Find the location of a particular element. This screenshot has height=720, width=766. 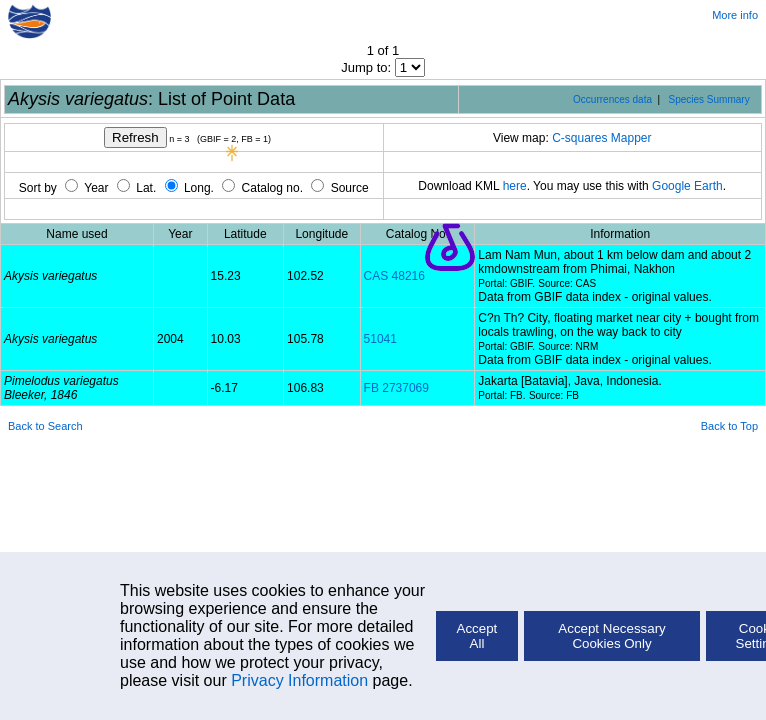

open bandlab music creation app is located at coordinates (450, 246).